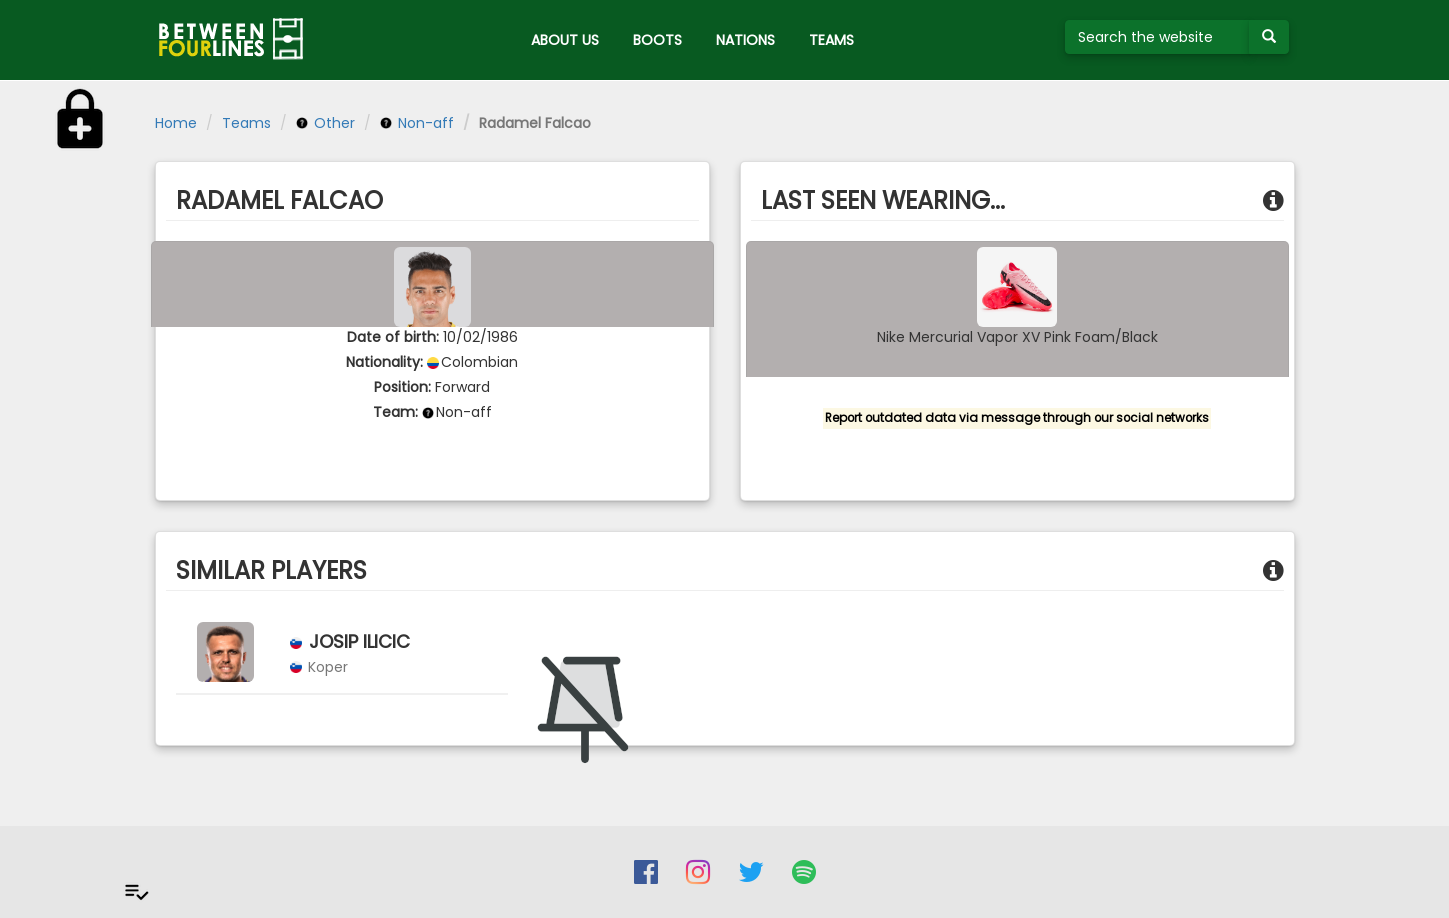 The image size is (1449, 918). Describe the element at coordinates (80, 120) in the screenshot. I see `enable enhanced encryption for secure communication` at that location.